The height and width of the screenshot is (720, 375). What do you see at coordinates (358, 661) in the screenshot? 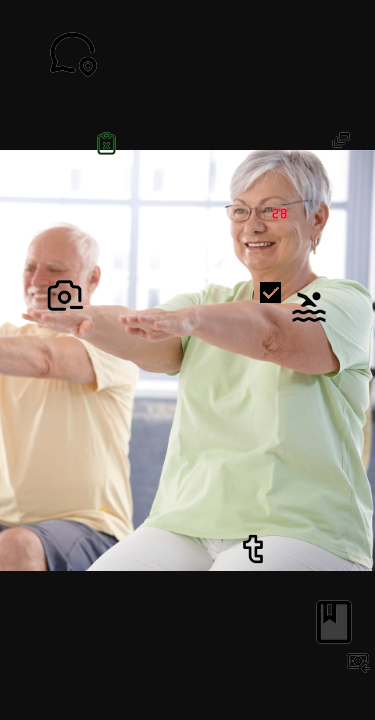
I see `request a refund or money back` at bounding box center [358, 661].